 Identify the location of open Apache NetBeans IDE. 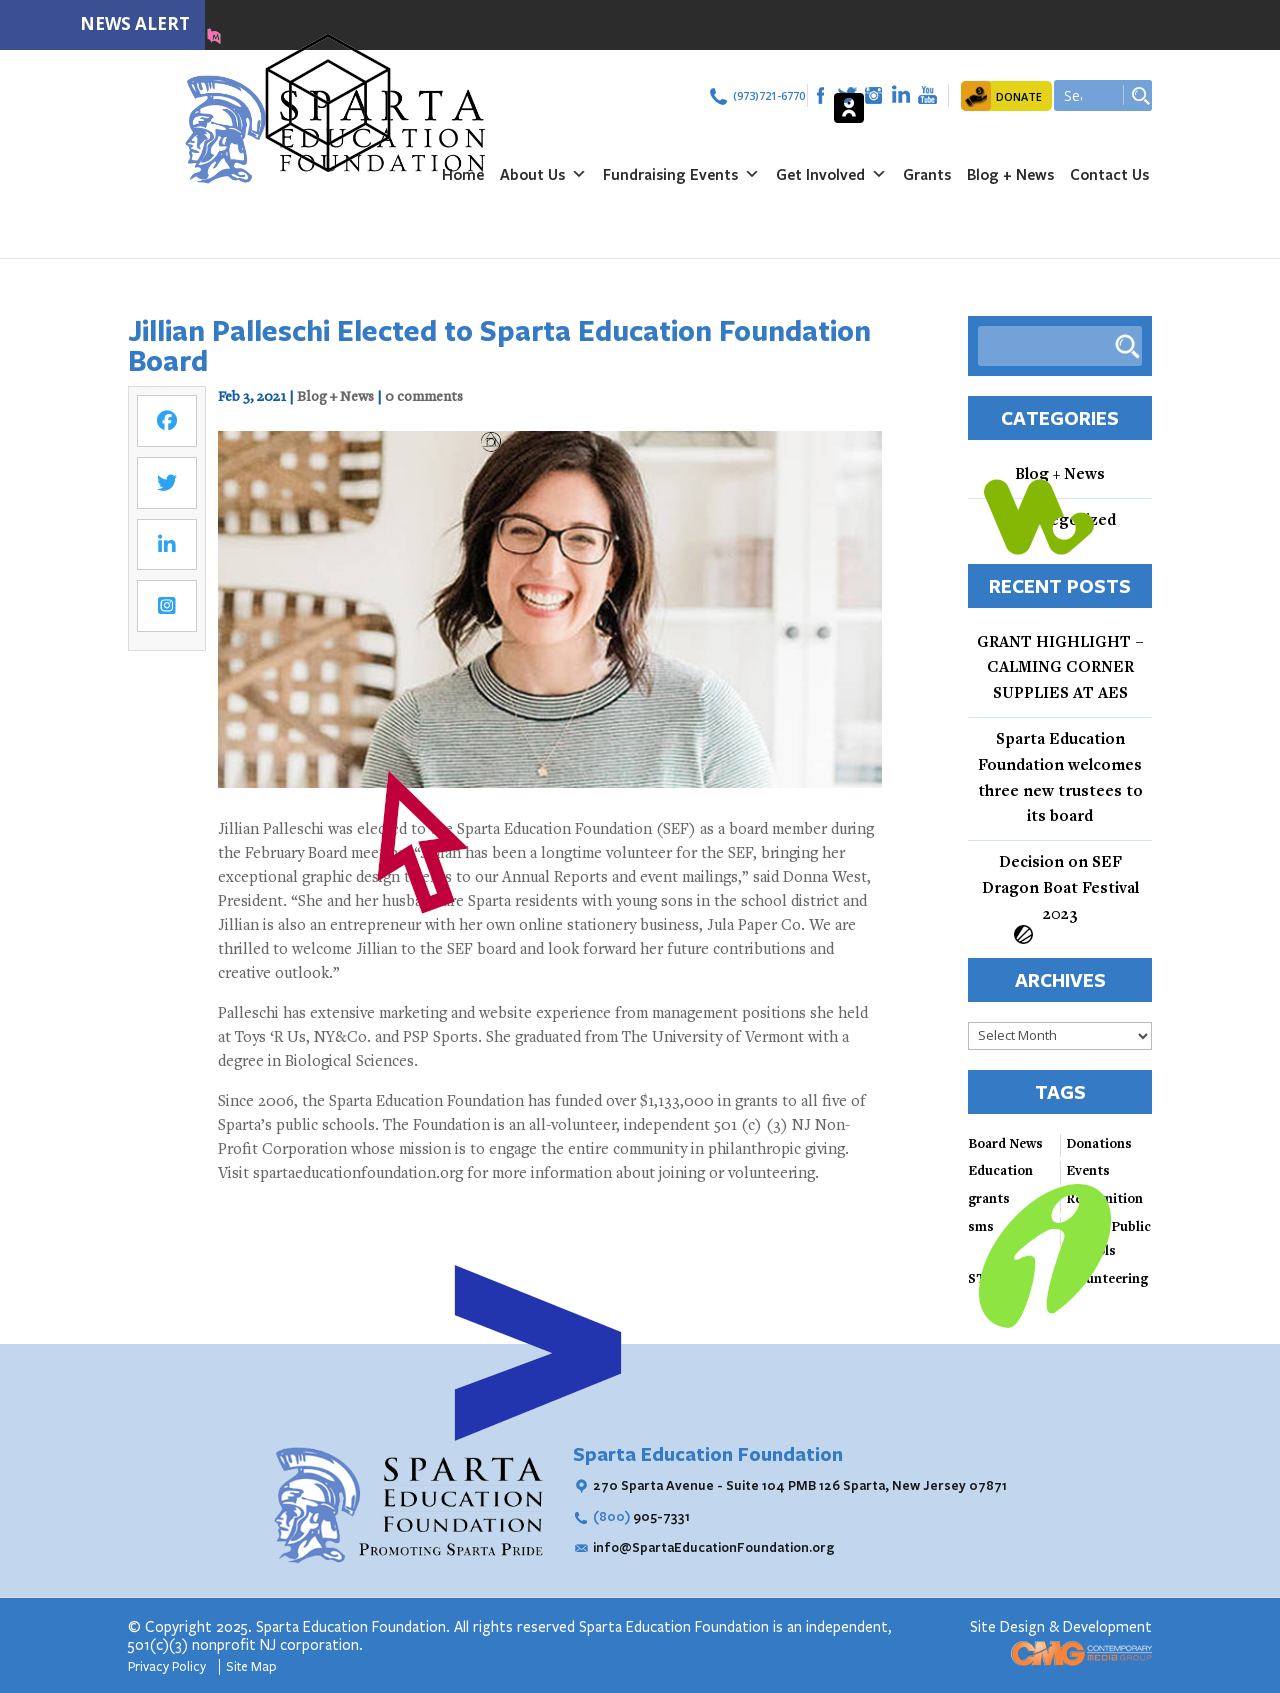
(328, 103).